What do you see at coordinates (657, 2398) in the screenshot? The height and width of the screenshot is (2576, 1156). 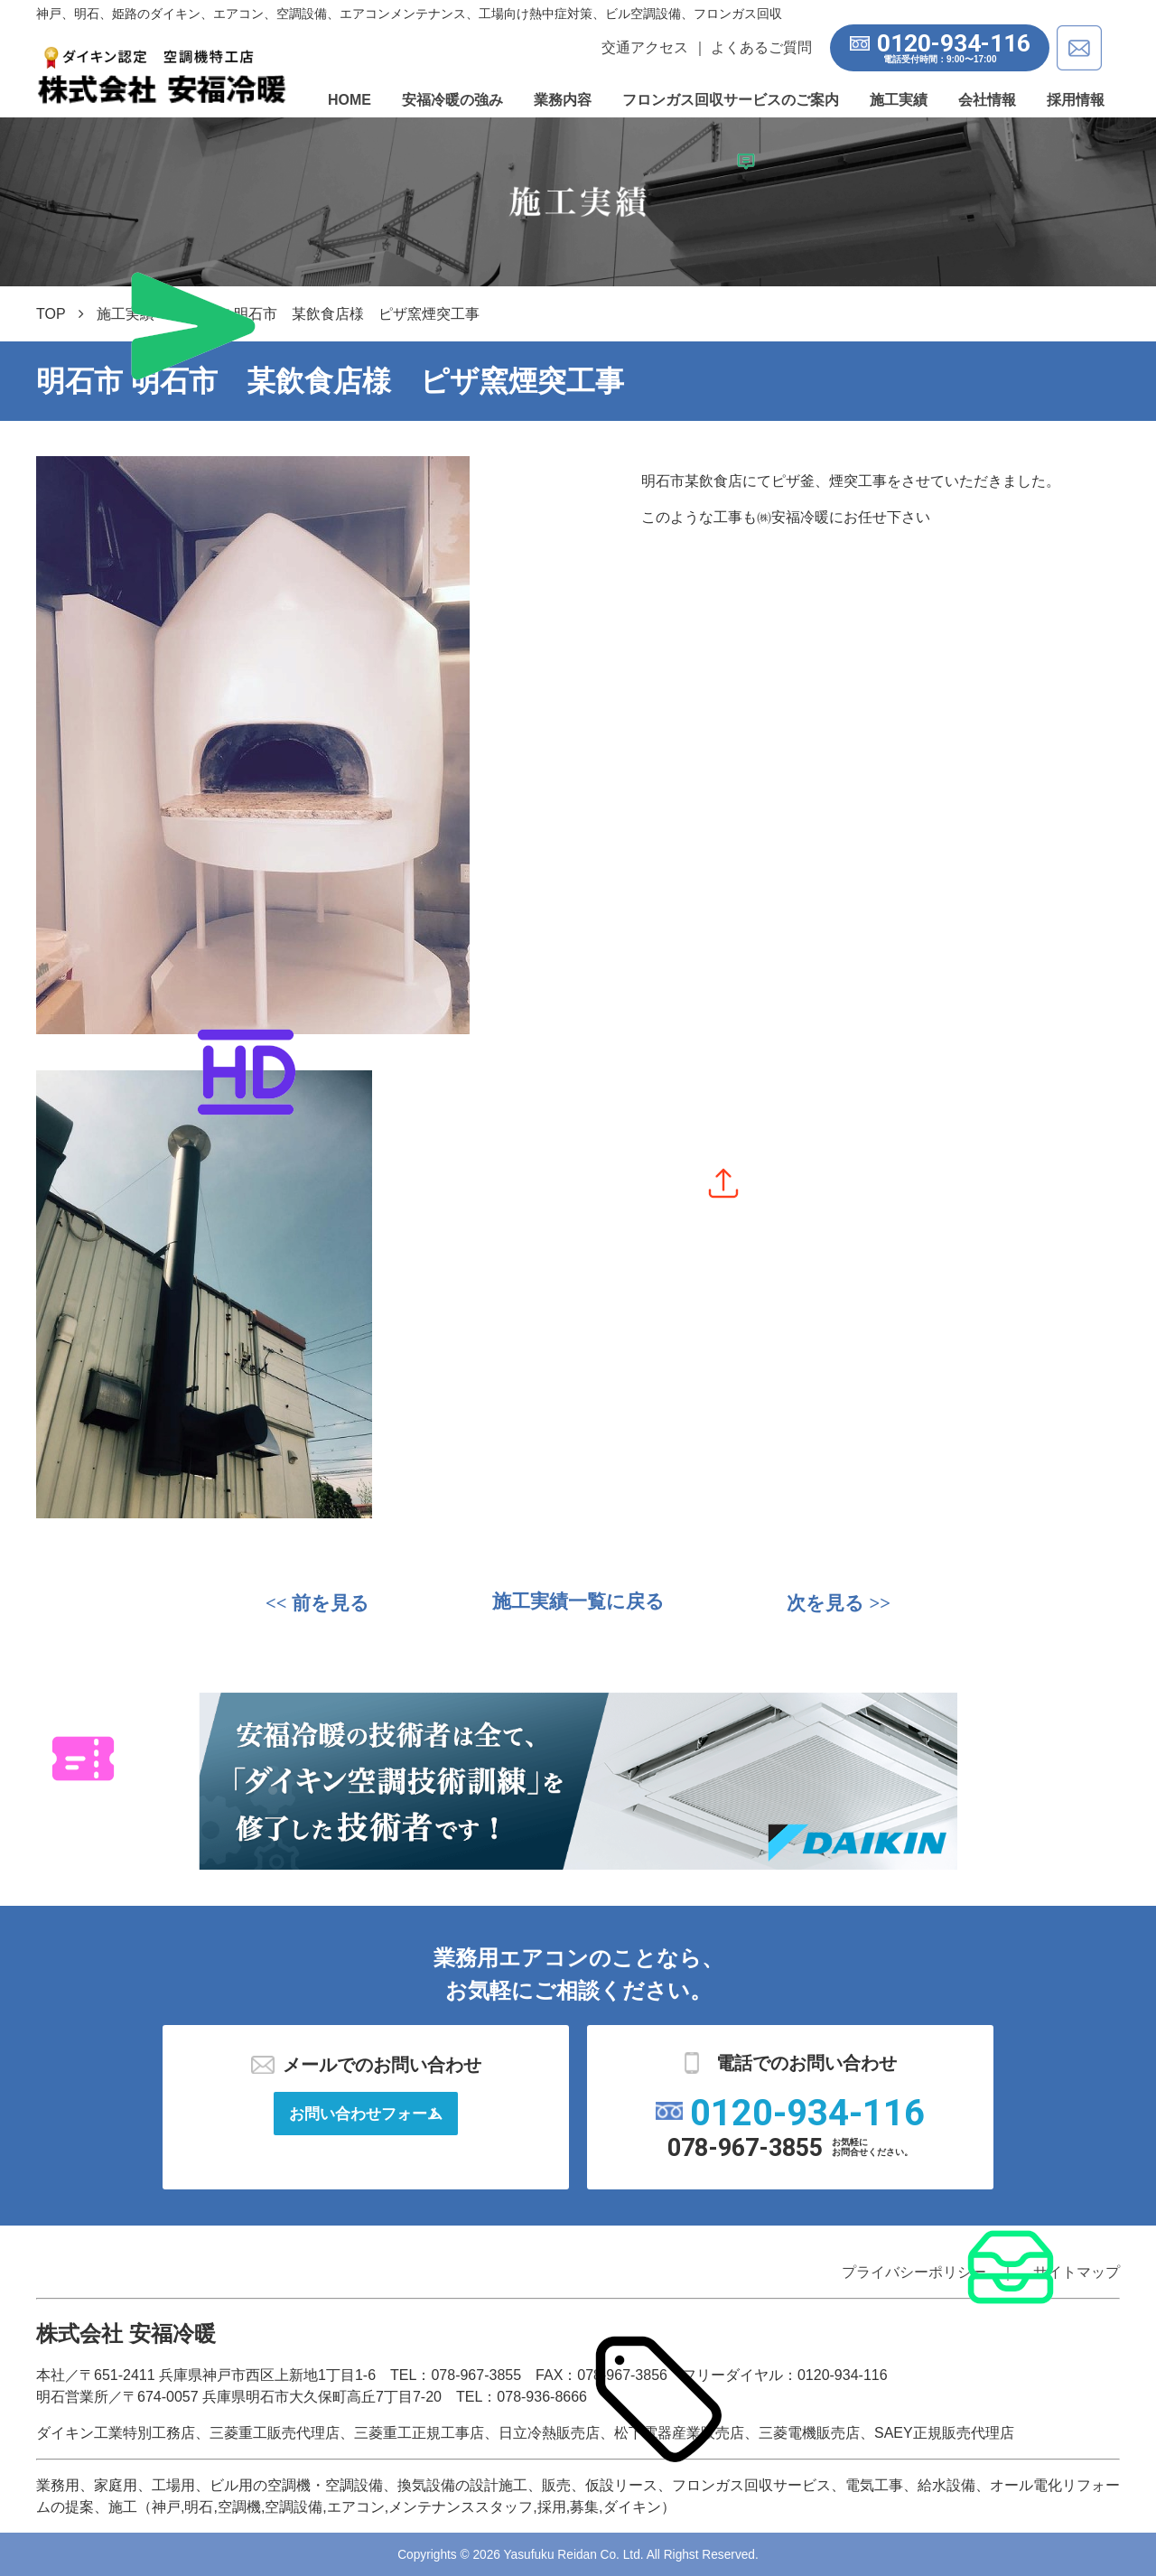 I see `add or view tags for an item` at bounding box center [657, 2398].